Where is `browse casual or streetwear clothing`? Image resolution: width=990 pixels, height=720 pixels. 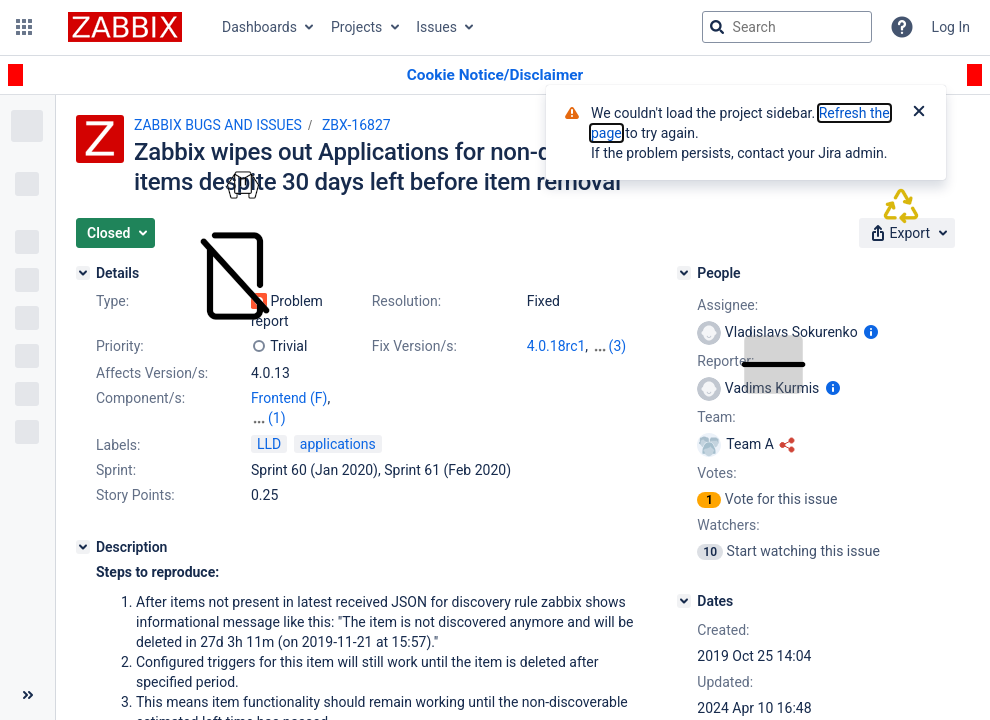 browse casual or streetwear clothing is located at coordinates (243, 185).